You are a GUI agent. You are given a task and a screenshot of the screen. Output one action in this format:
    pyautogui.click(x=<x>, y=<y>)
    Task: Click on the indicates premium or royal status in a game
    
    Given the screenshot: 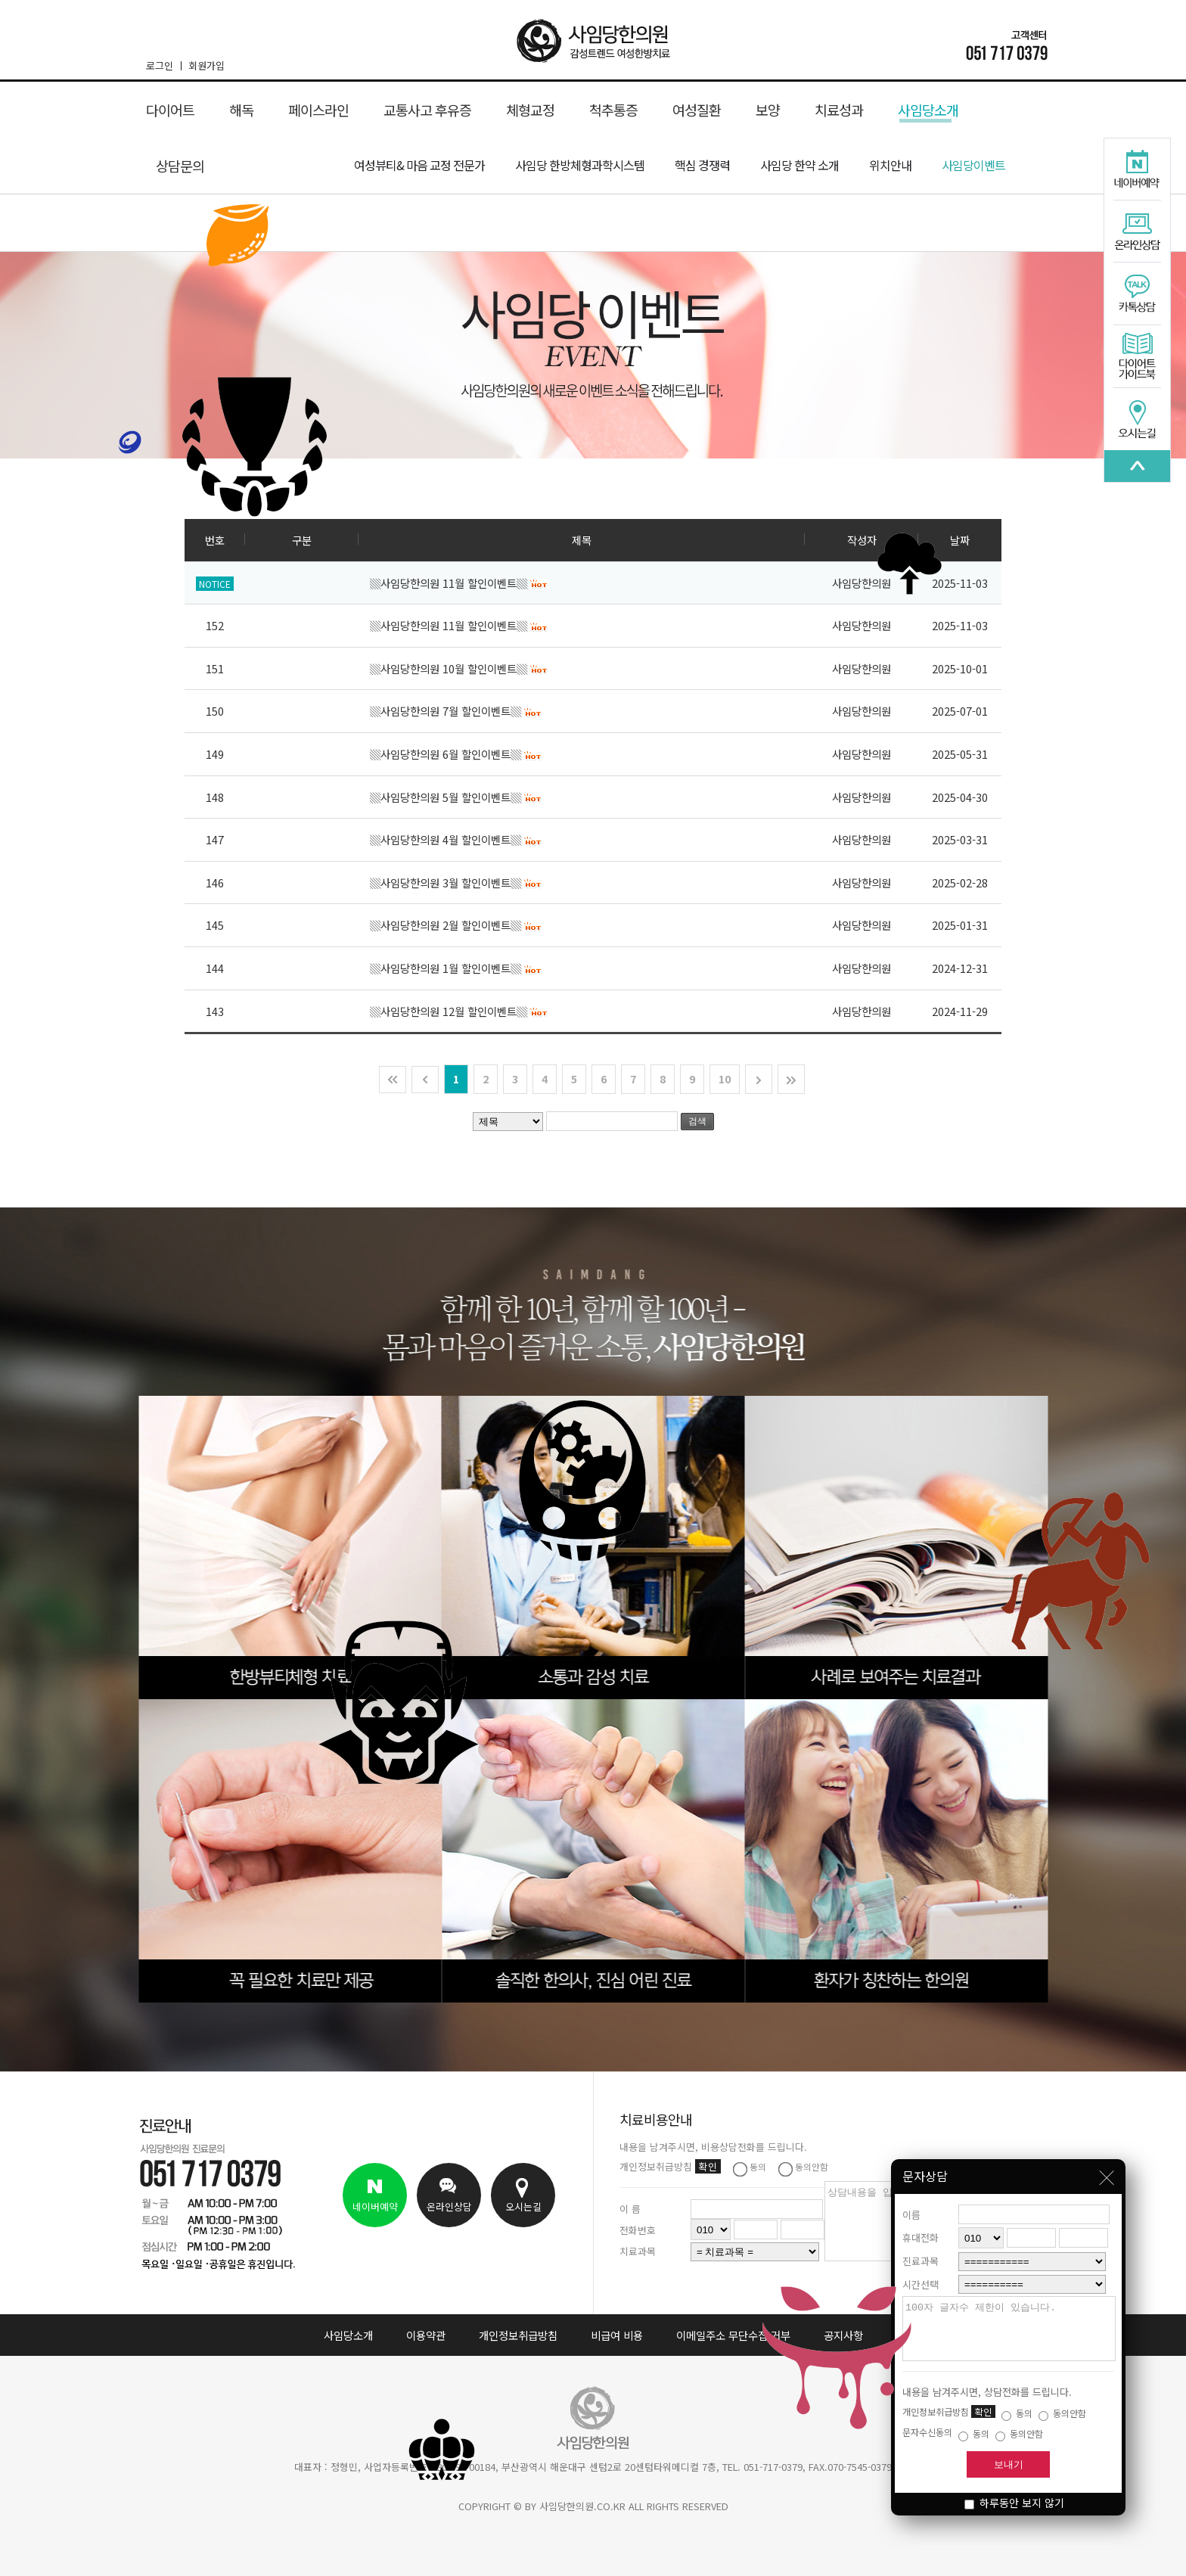 What is the action you would take?
    pyautogui.click(x=442, y=2450)
    